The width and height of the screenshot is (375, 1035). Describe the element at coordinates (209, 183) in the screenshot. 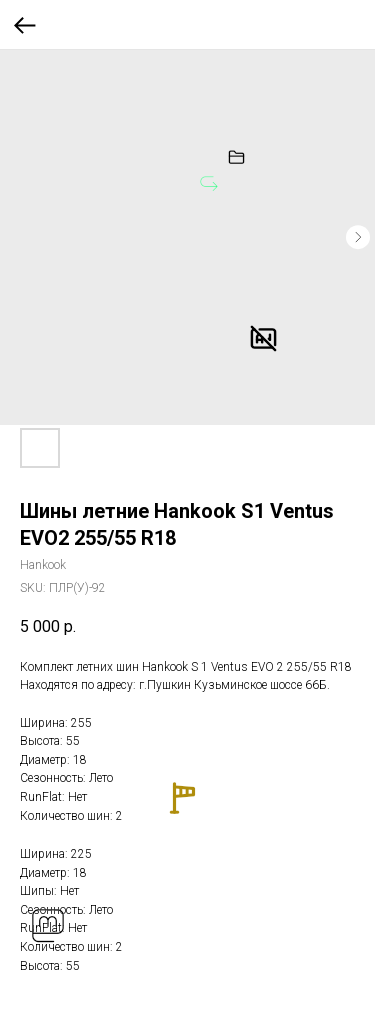

I see `redo or repeat last action` at that location.